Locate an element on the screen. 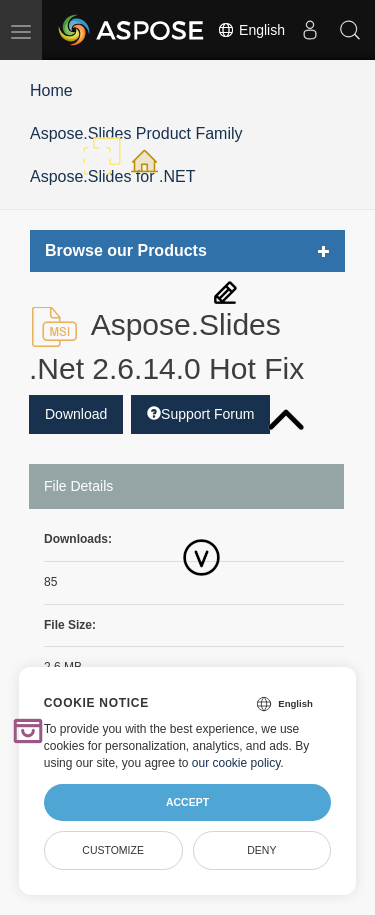  bring selection to front layer is located at coordinates (102, 156).